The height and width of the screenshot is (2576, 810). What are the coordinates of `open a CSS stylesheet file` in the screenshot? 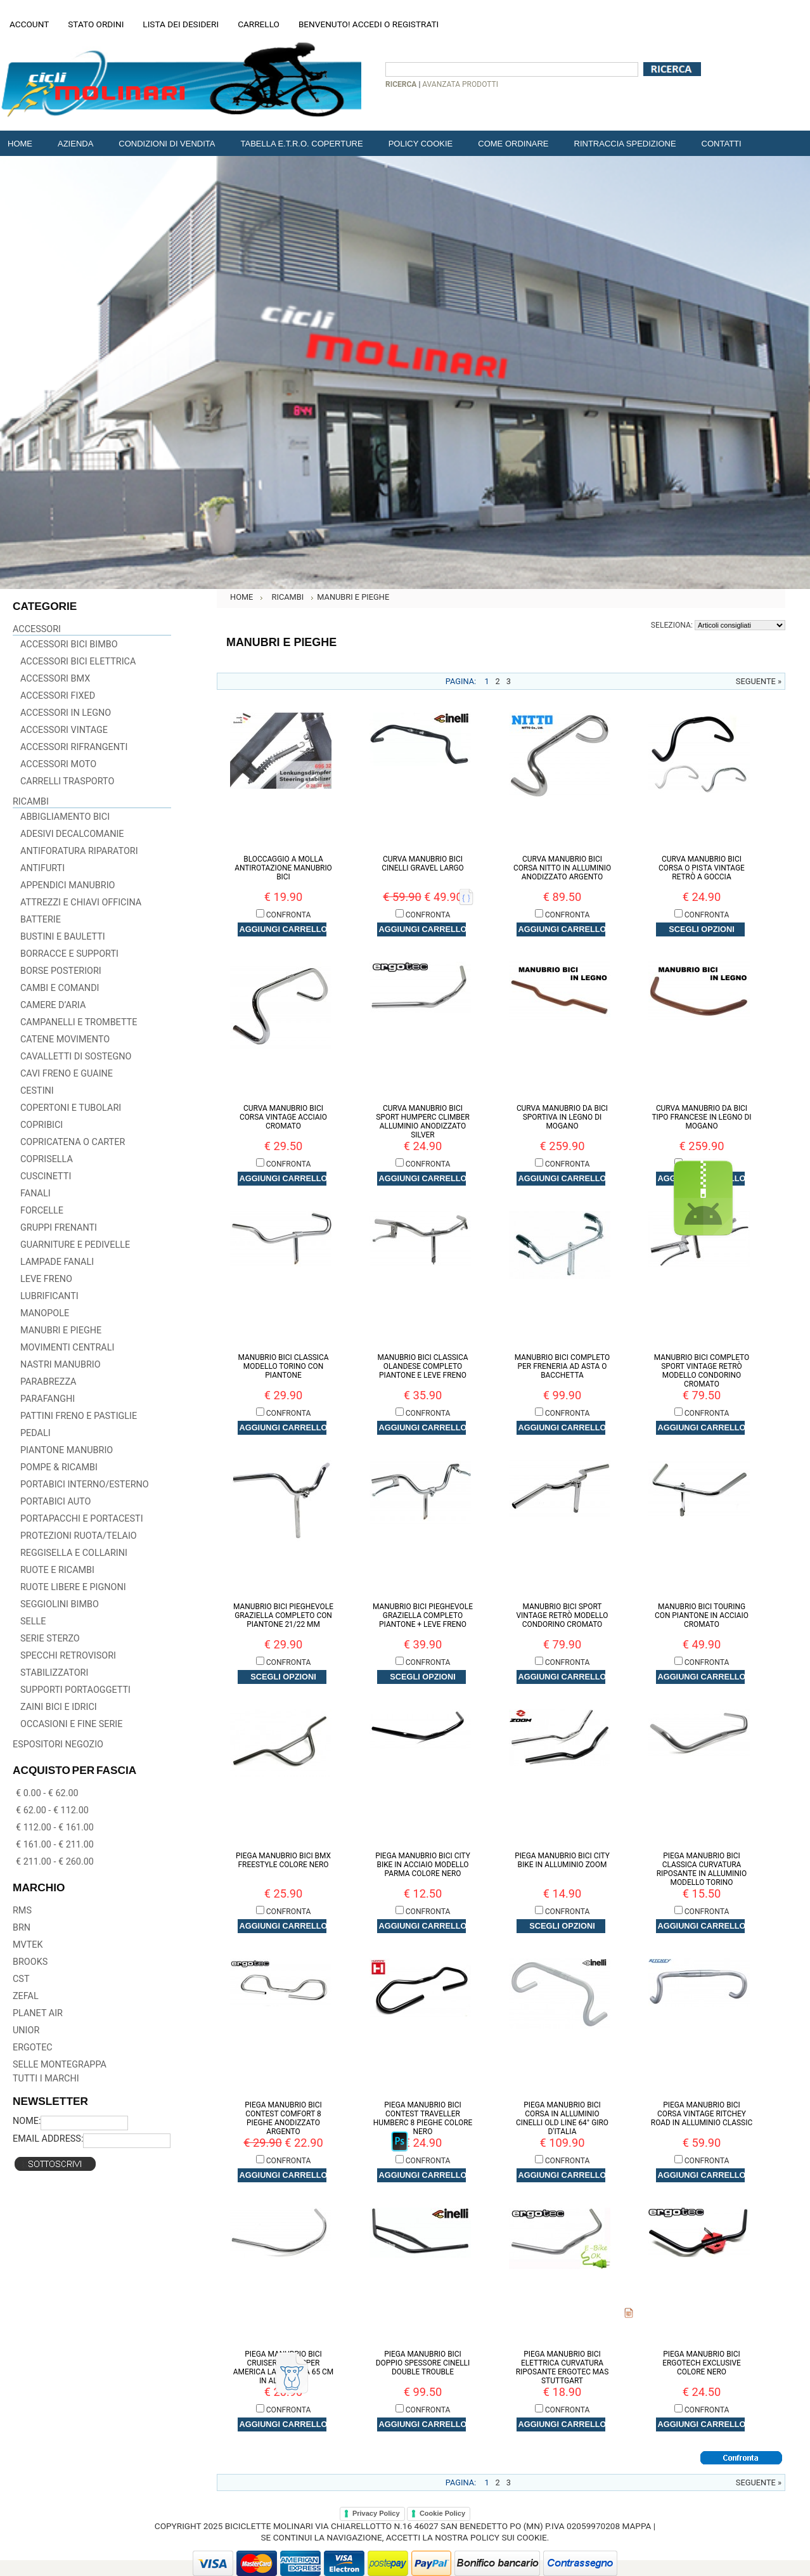 It's located at (466, 896).